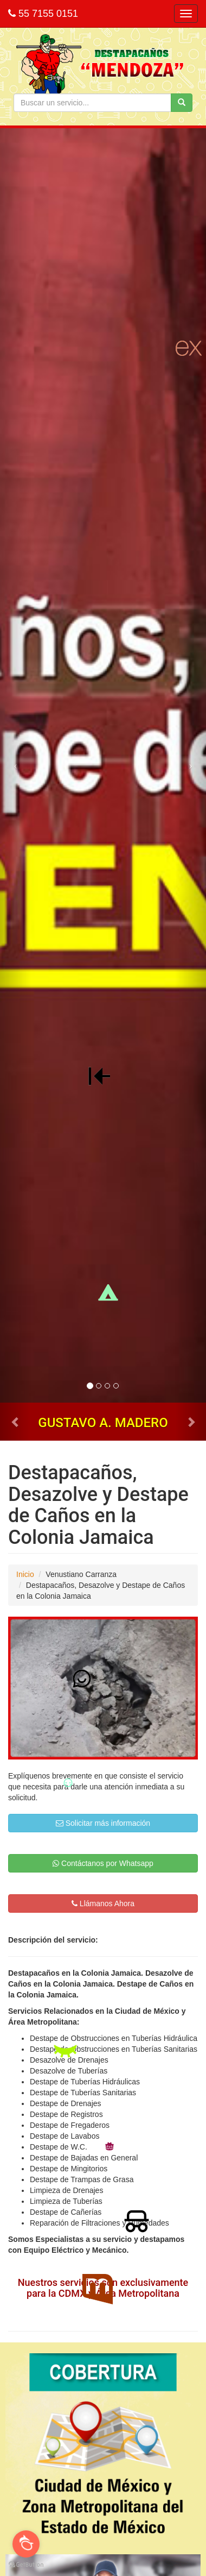 The width and height of the screenshot is (206, 2576). I want to click on mail.com email service logo, so click(98, 2289).